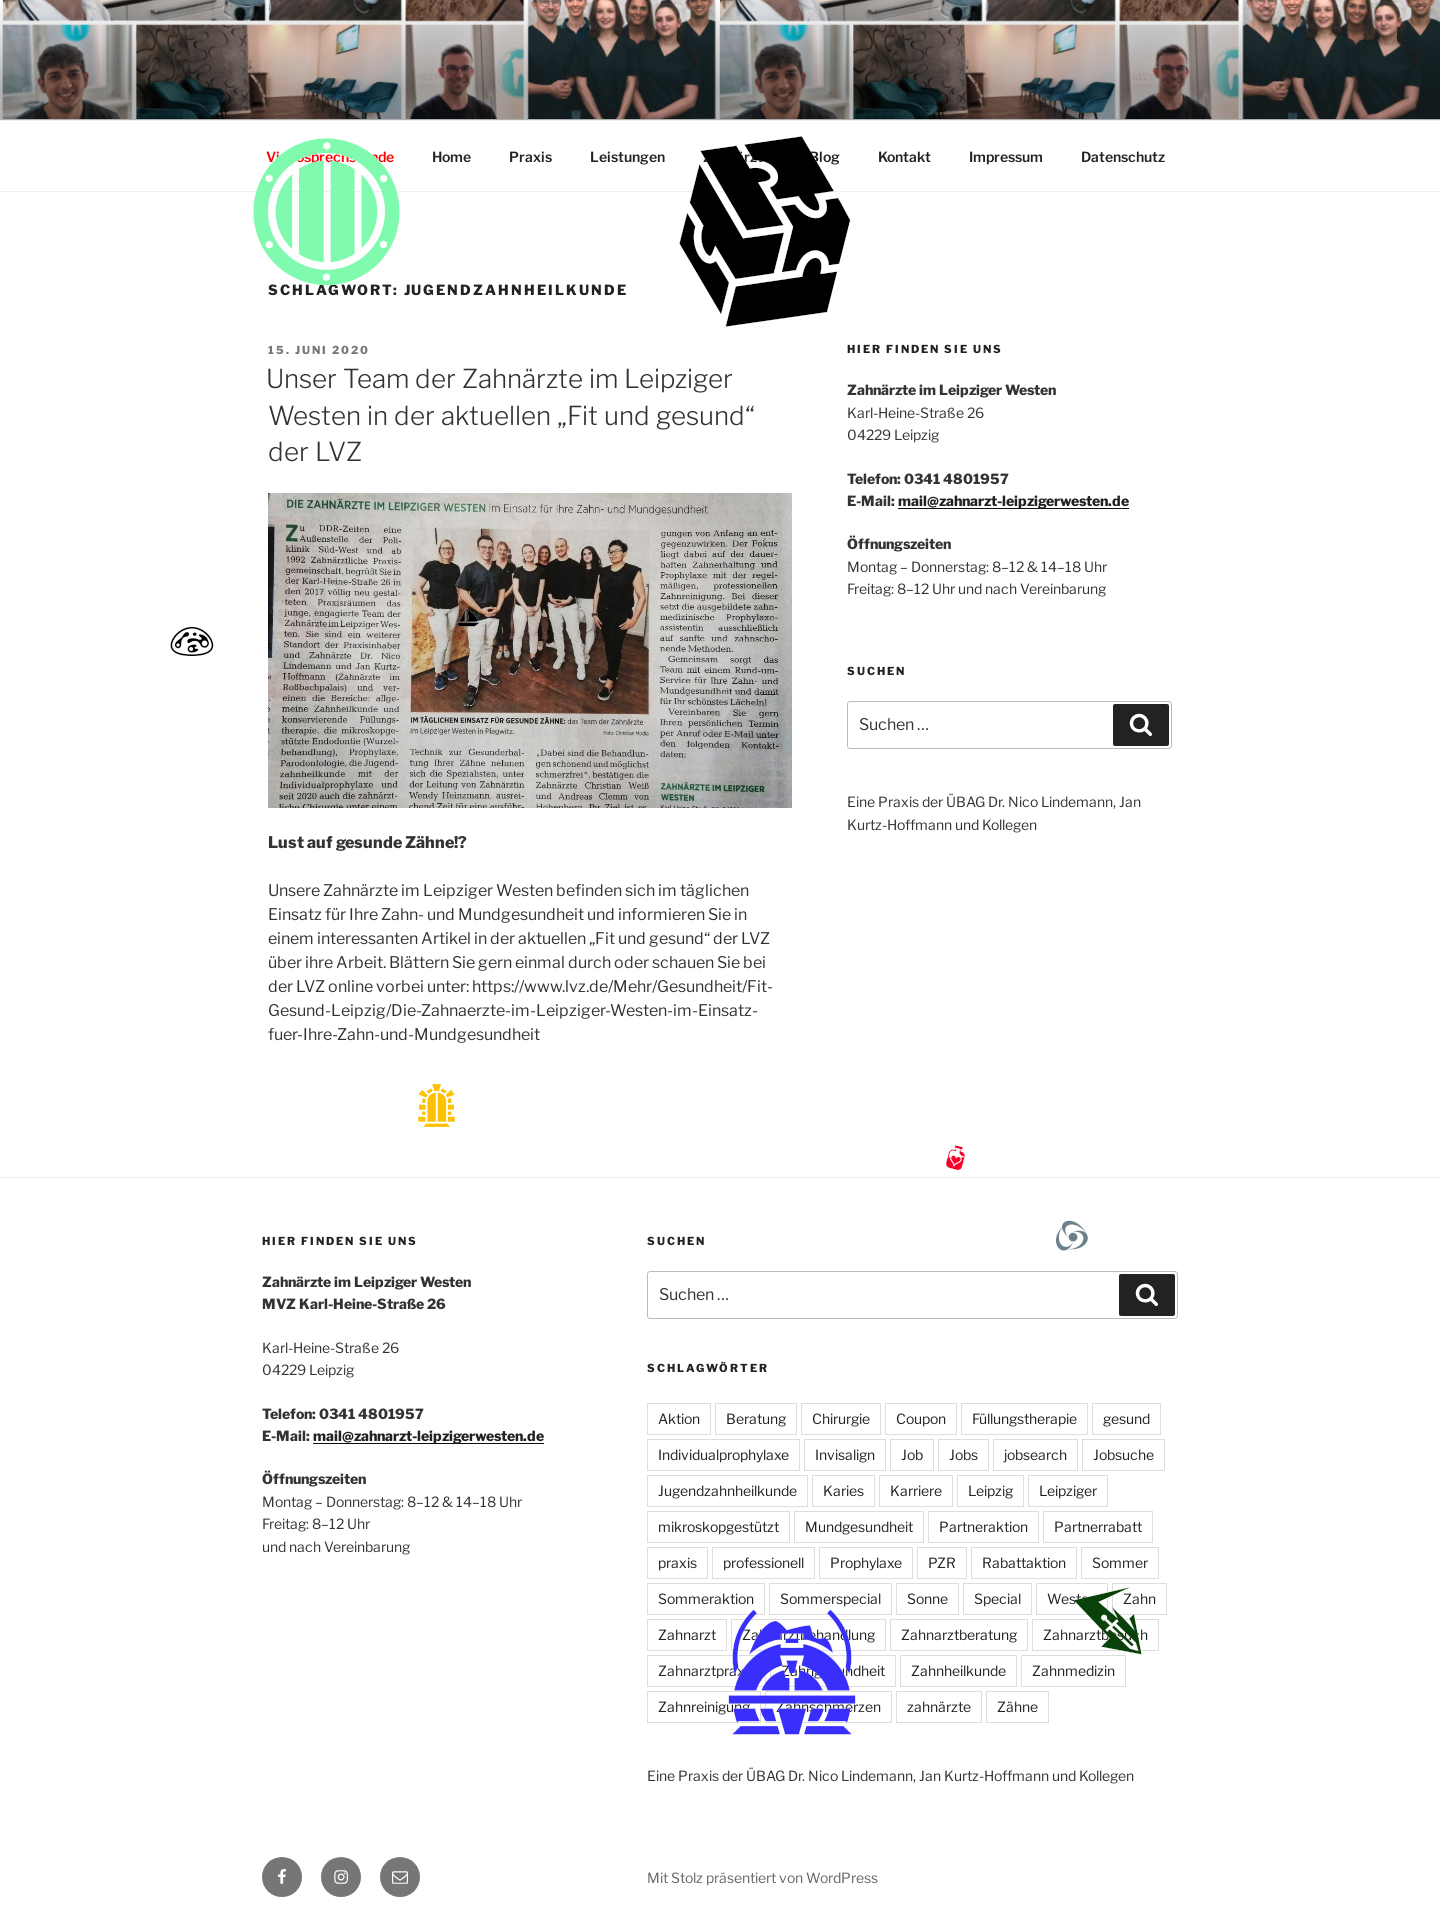 The height and width of the screenshot is (1926, 1440). I want to click on indicates acid or corrosive hazard in gameplay, so click(192, 641).